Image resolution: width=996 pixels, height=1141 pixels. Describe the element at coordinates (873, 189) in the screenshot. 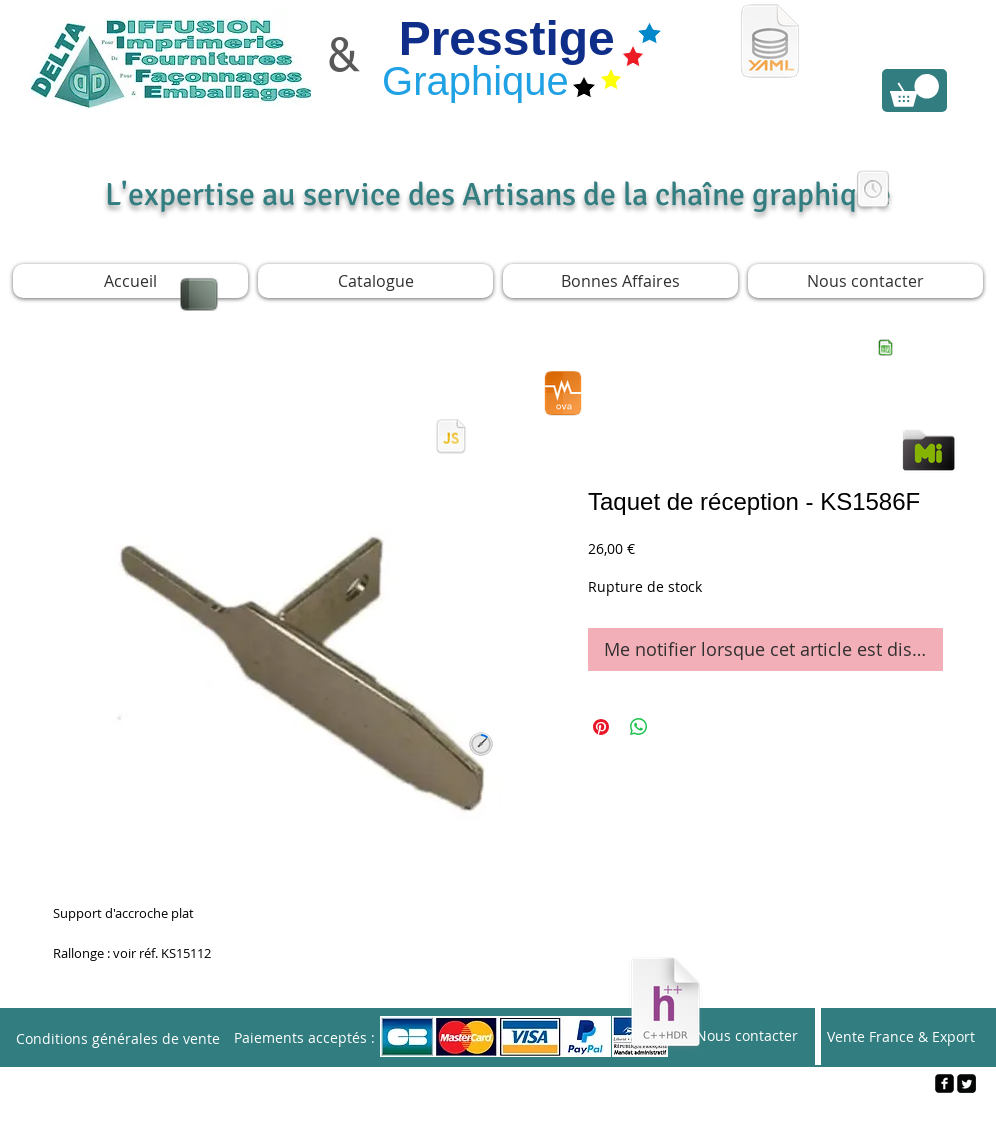

I see `image is currently loading` at that location.